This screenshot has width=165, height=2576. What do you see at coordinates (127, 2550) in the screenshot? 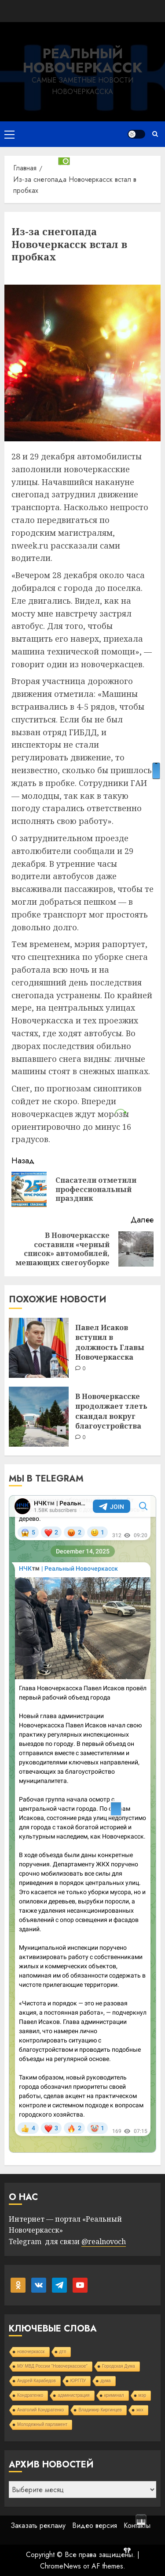
I see `connect wireless earbuds via bluetooth` at bounding box center [127, 2550].